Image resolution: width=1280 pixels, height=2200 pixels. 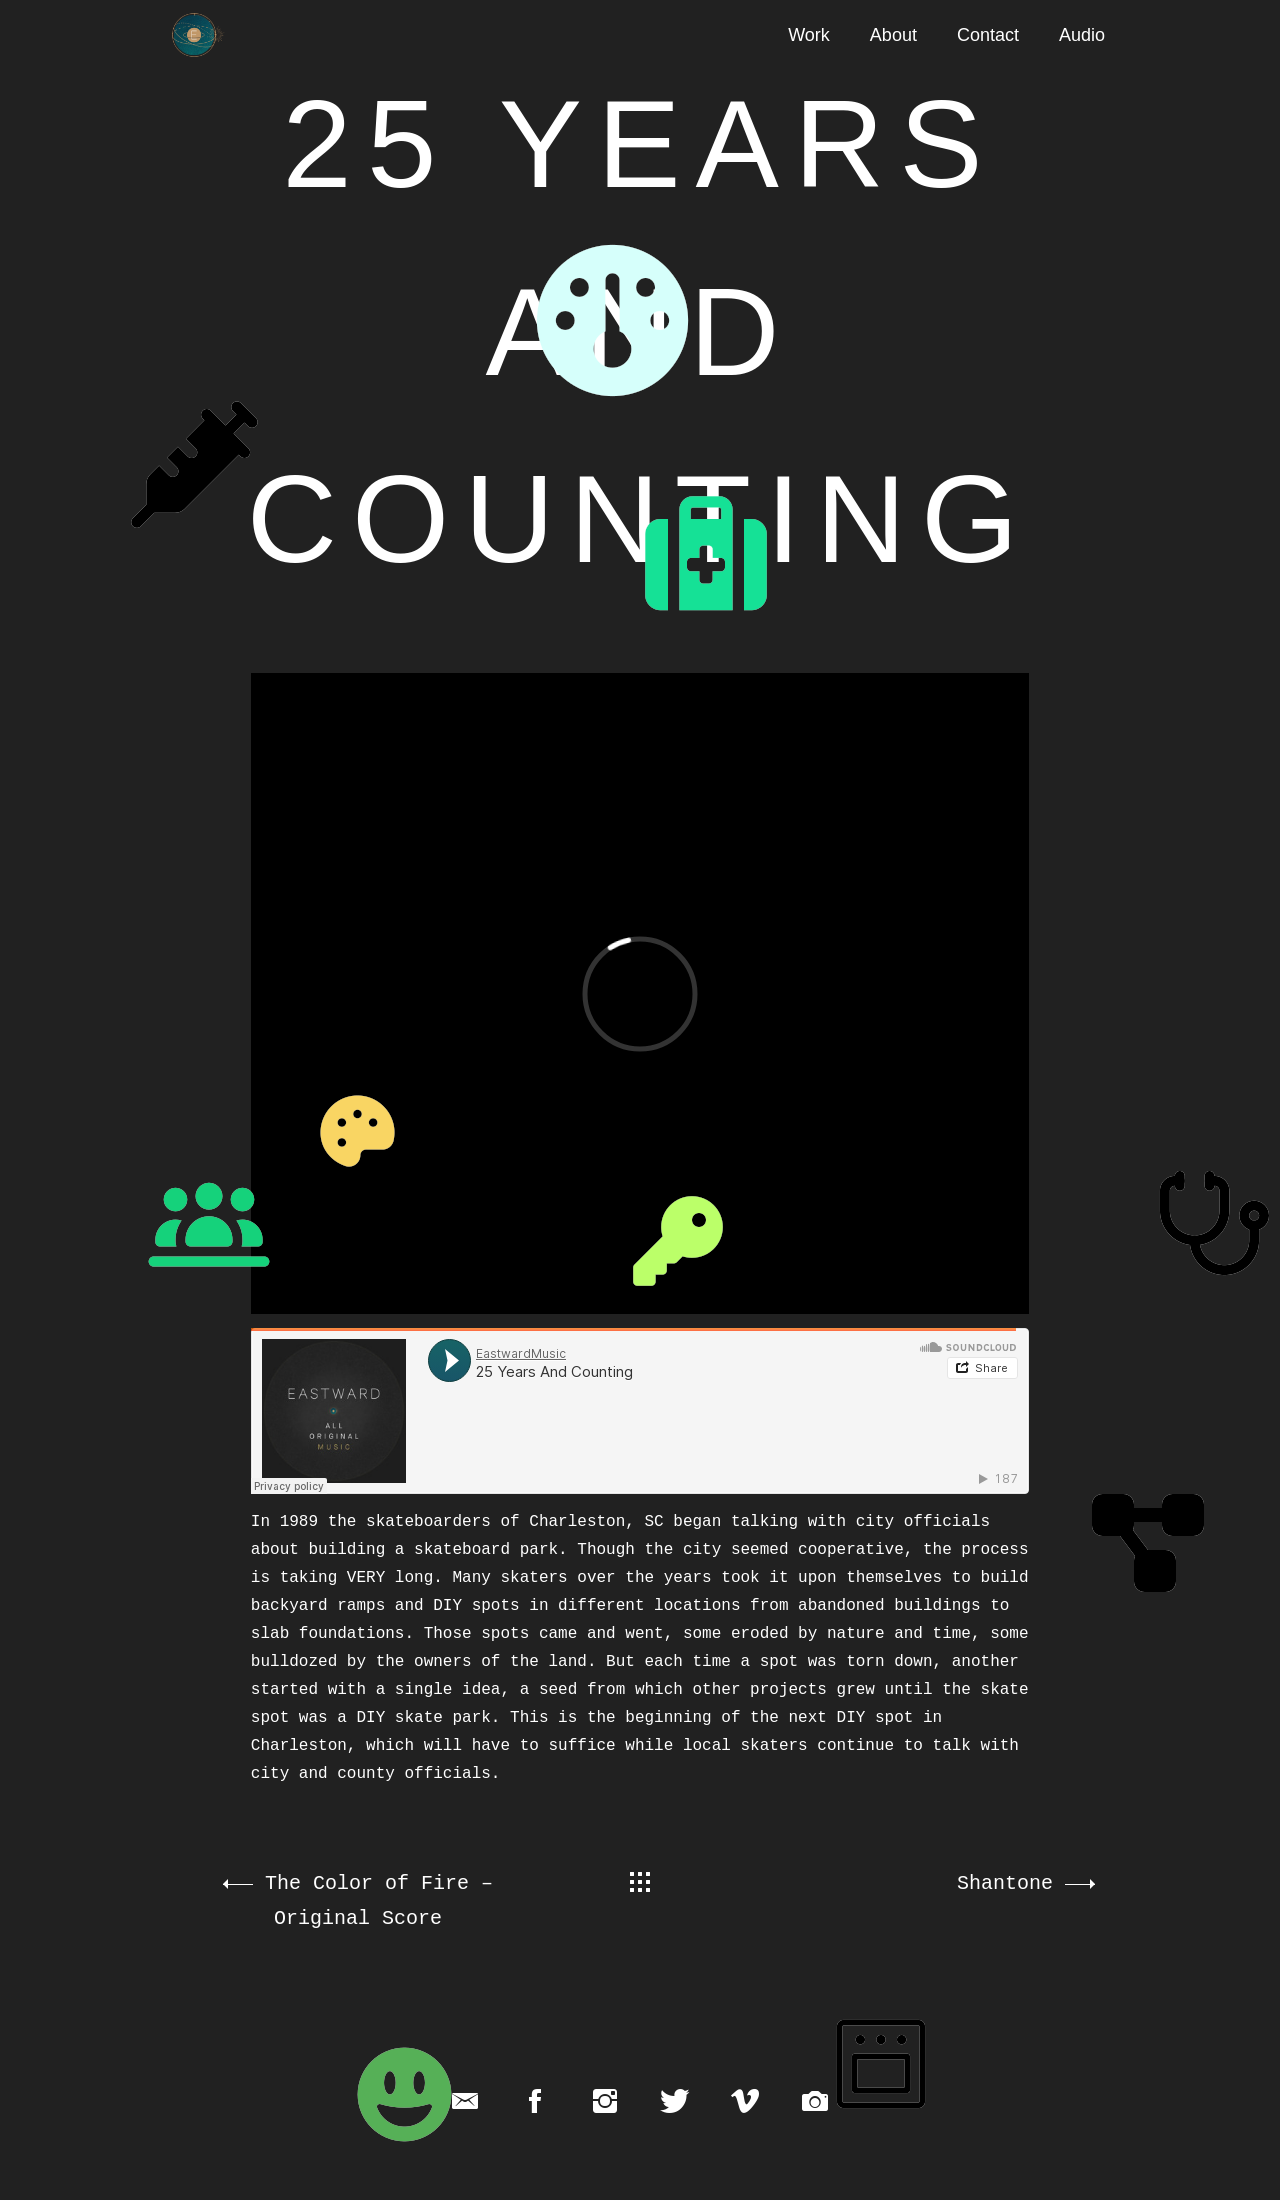 I want to click on access oven or cooking controls, so click(x=881, y=2064).